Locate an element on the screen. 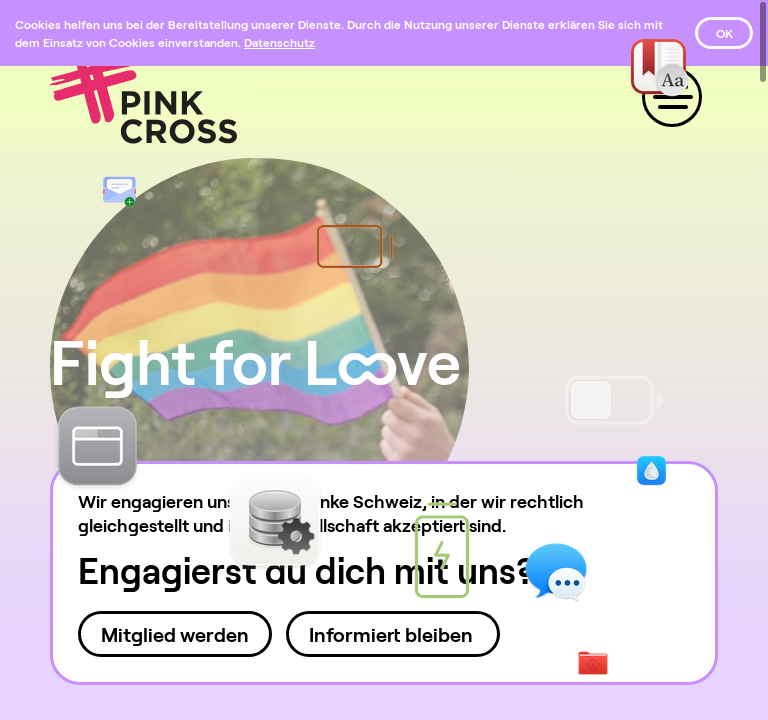  open messages or chat application is located at coordinates (556, 571).